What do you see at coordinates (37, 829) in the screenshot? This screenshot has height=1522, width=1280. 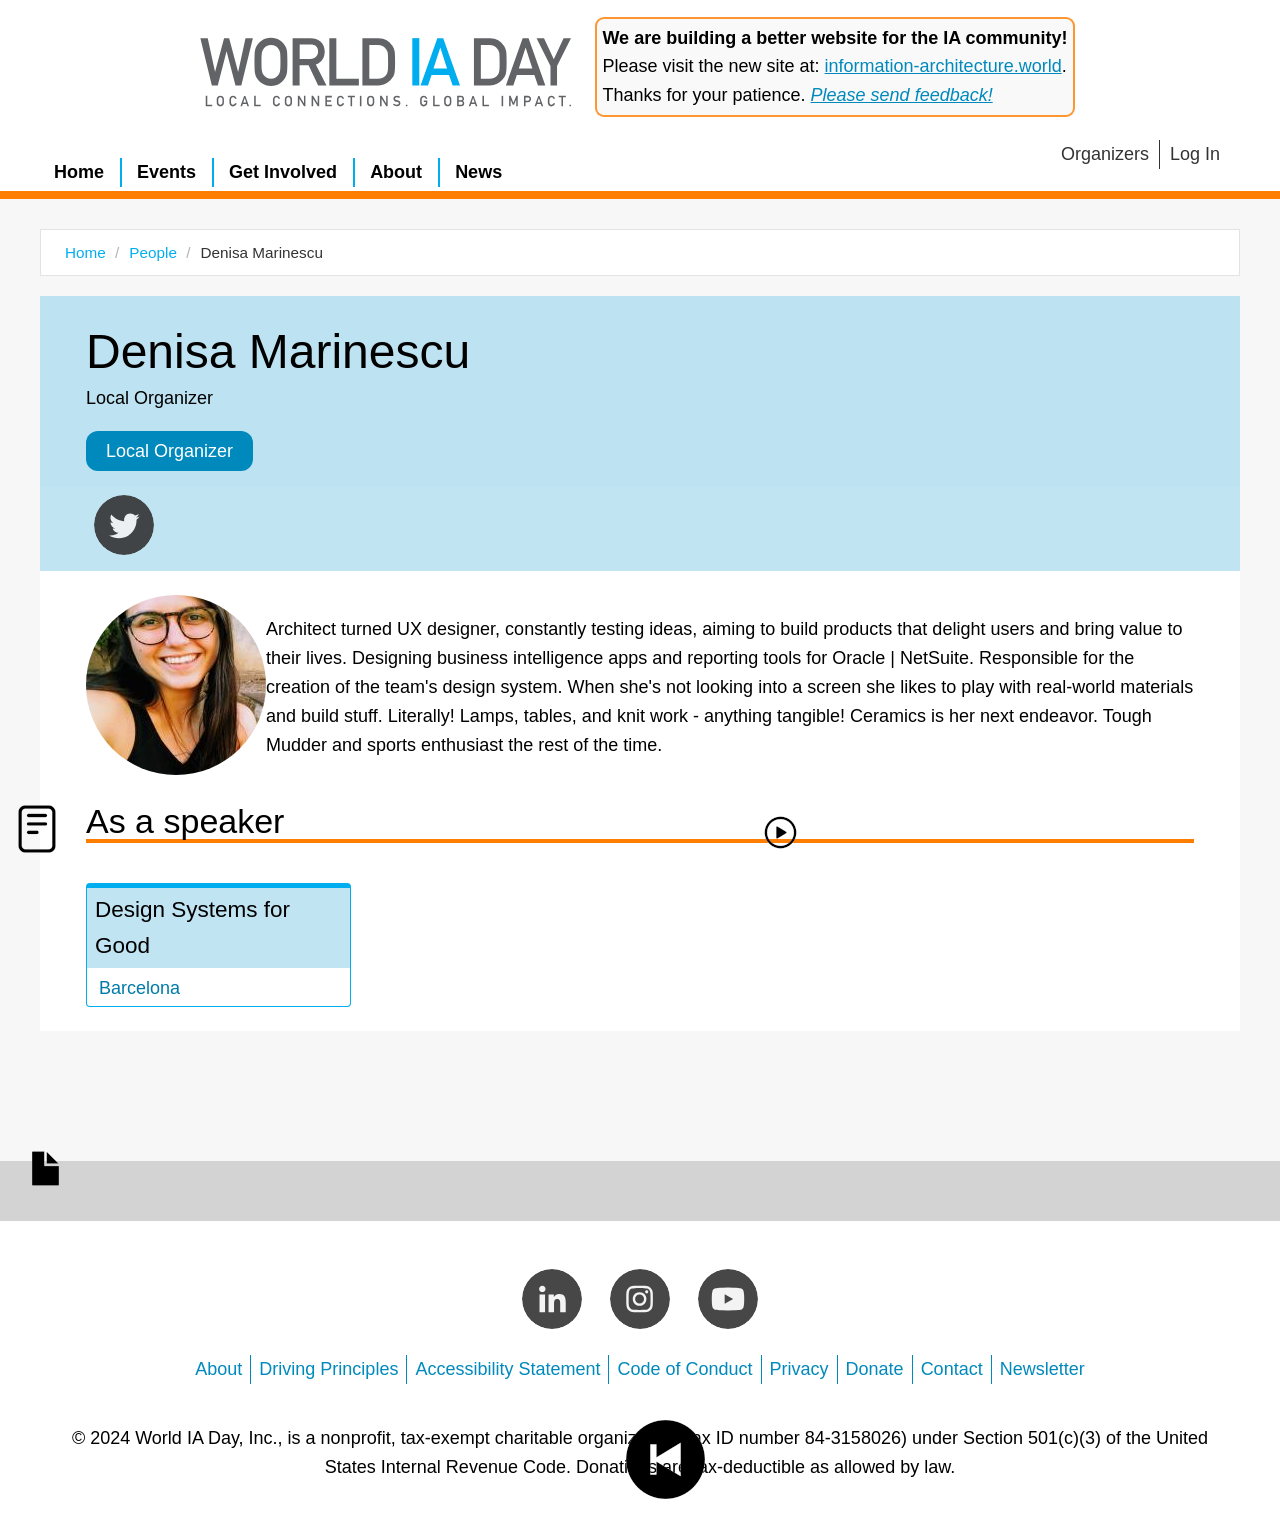 I see `open reader mode for distraction-free viewing` at bounding box center [37, 829].